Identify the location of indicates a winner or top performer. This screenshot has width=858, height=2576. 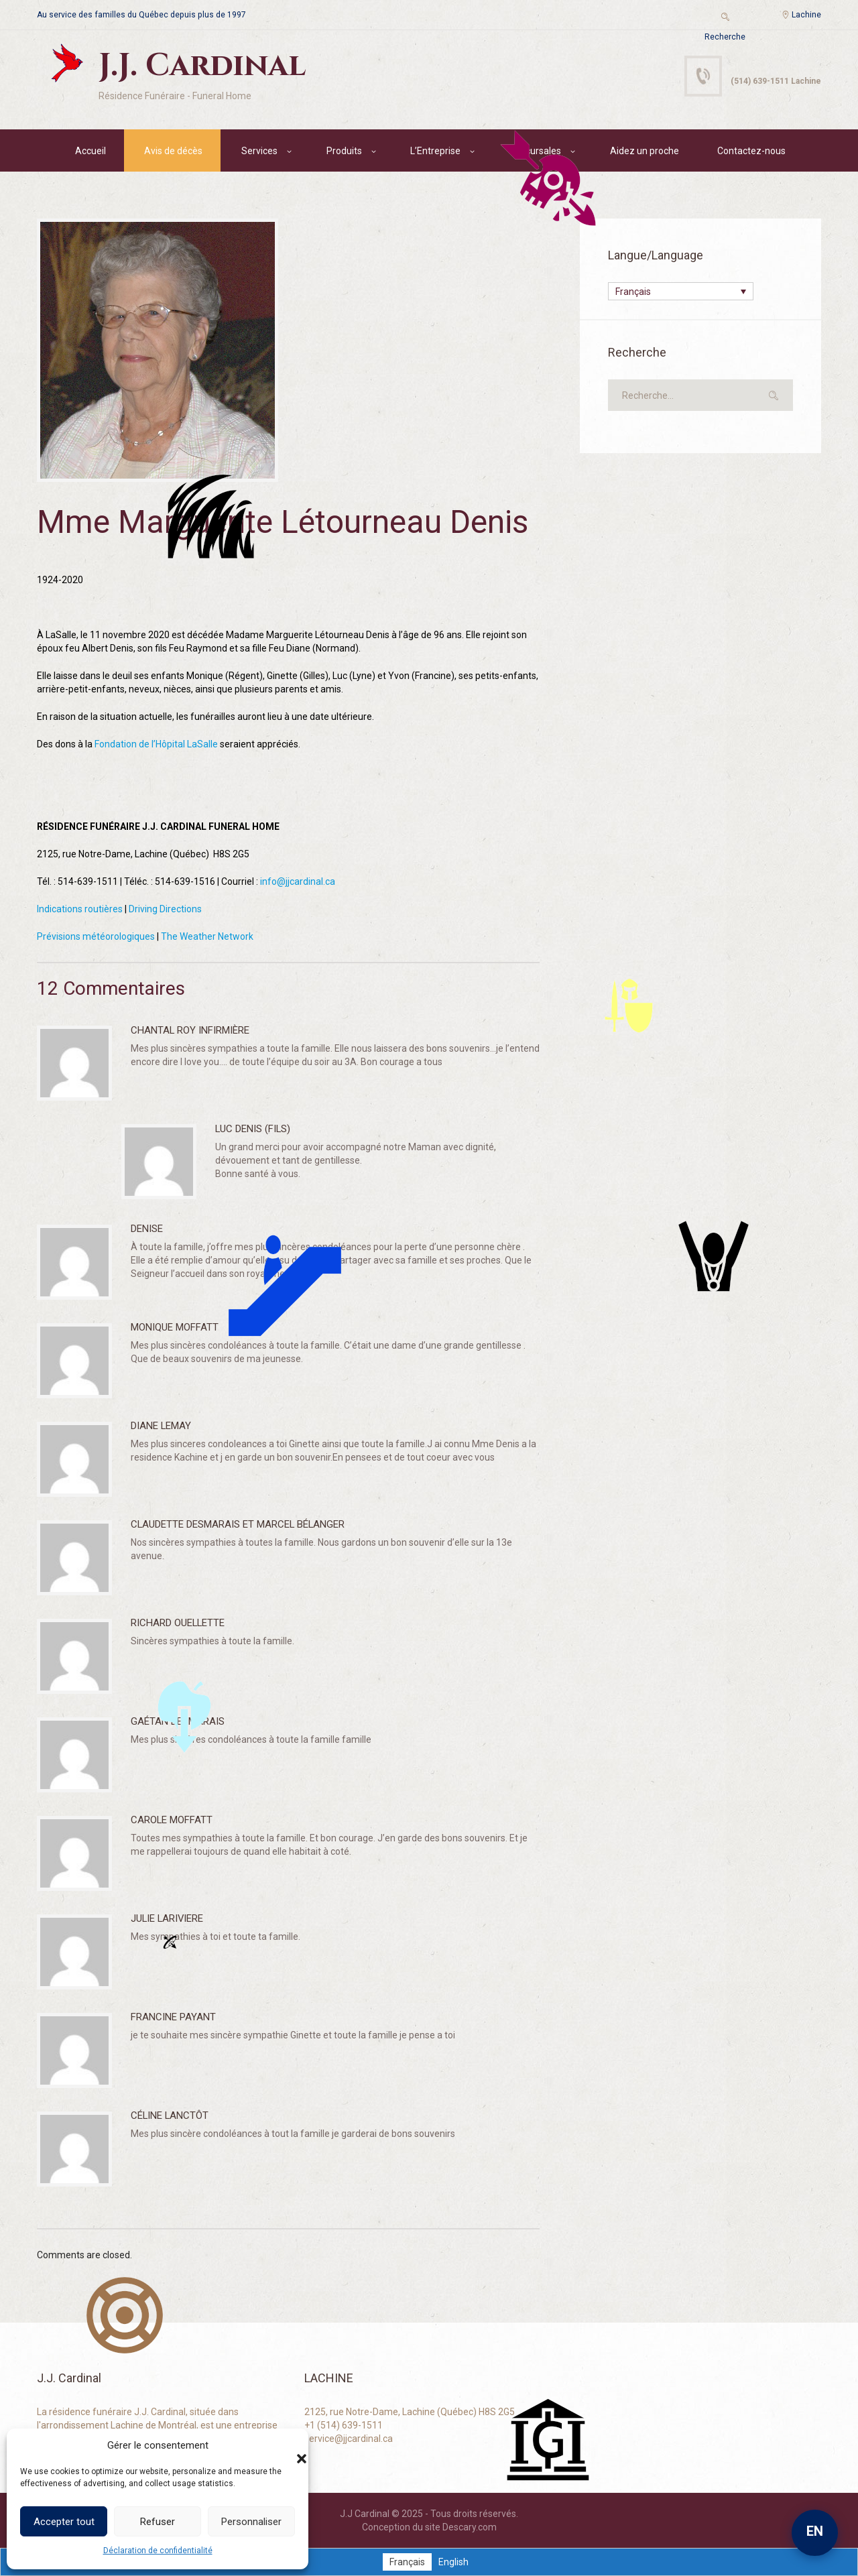
(713, 1255).